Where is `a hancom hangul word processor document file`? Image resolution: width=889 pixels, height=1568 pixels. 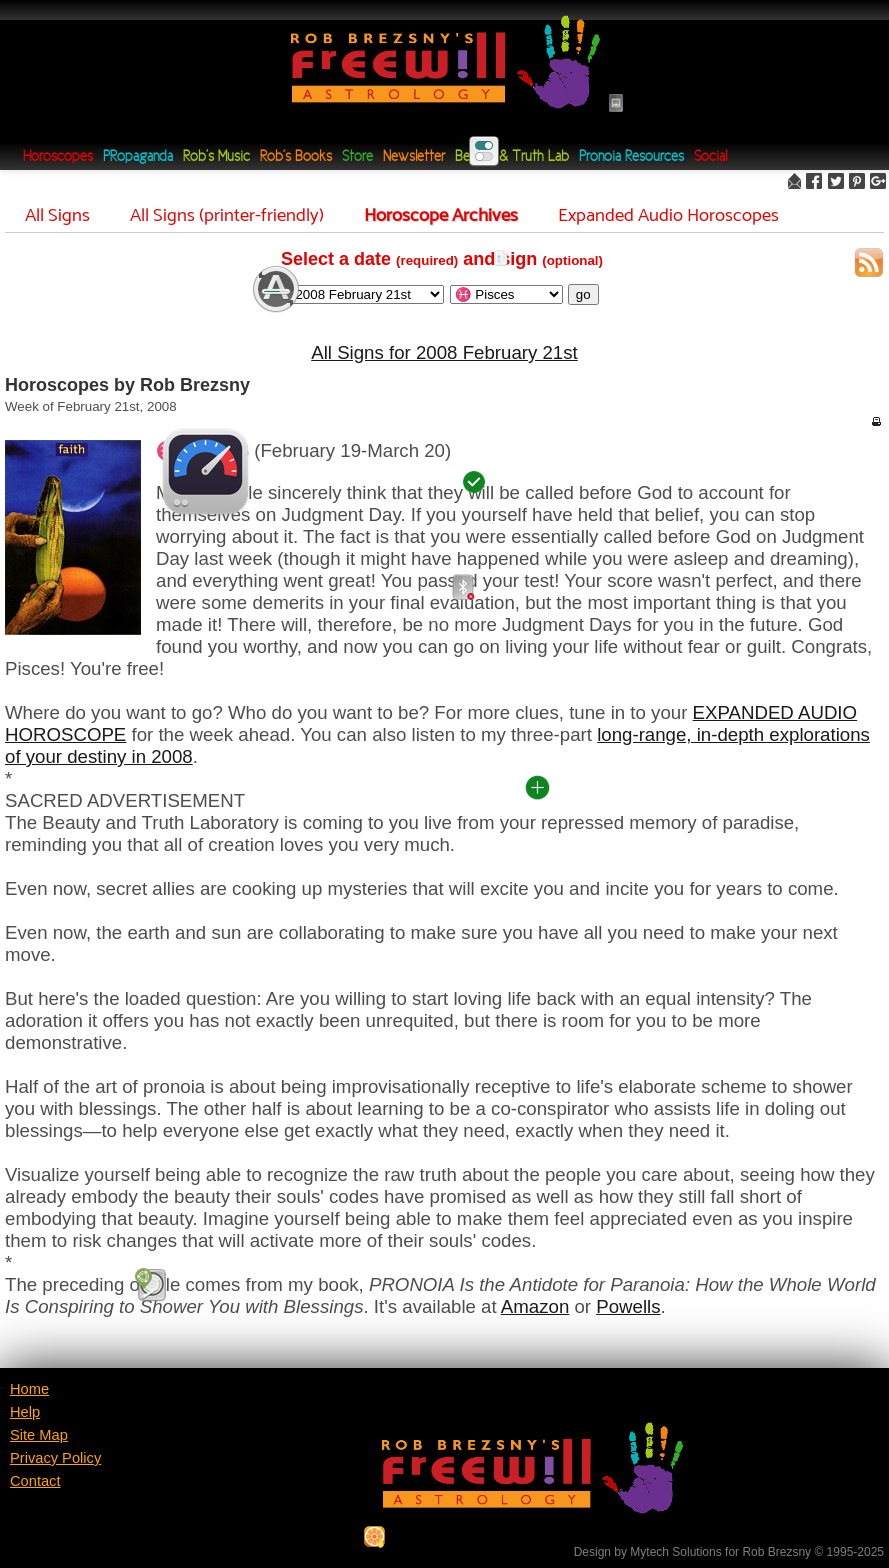
a hancom hangul word processor document file is located at coordinates (501, 258).